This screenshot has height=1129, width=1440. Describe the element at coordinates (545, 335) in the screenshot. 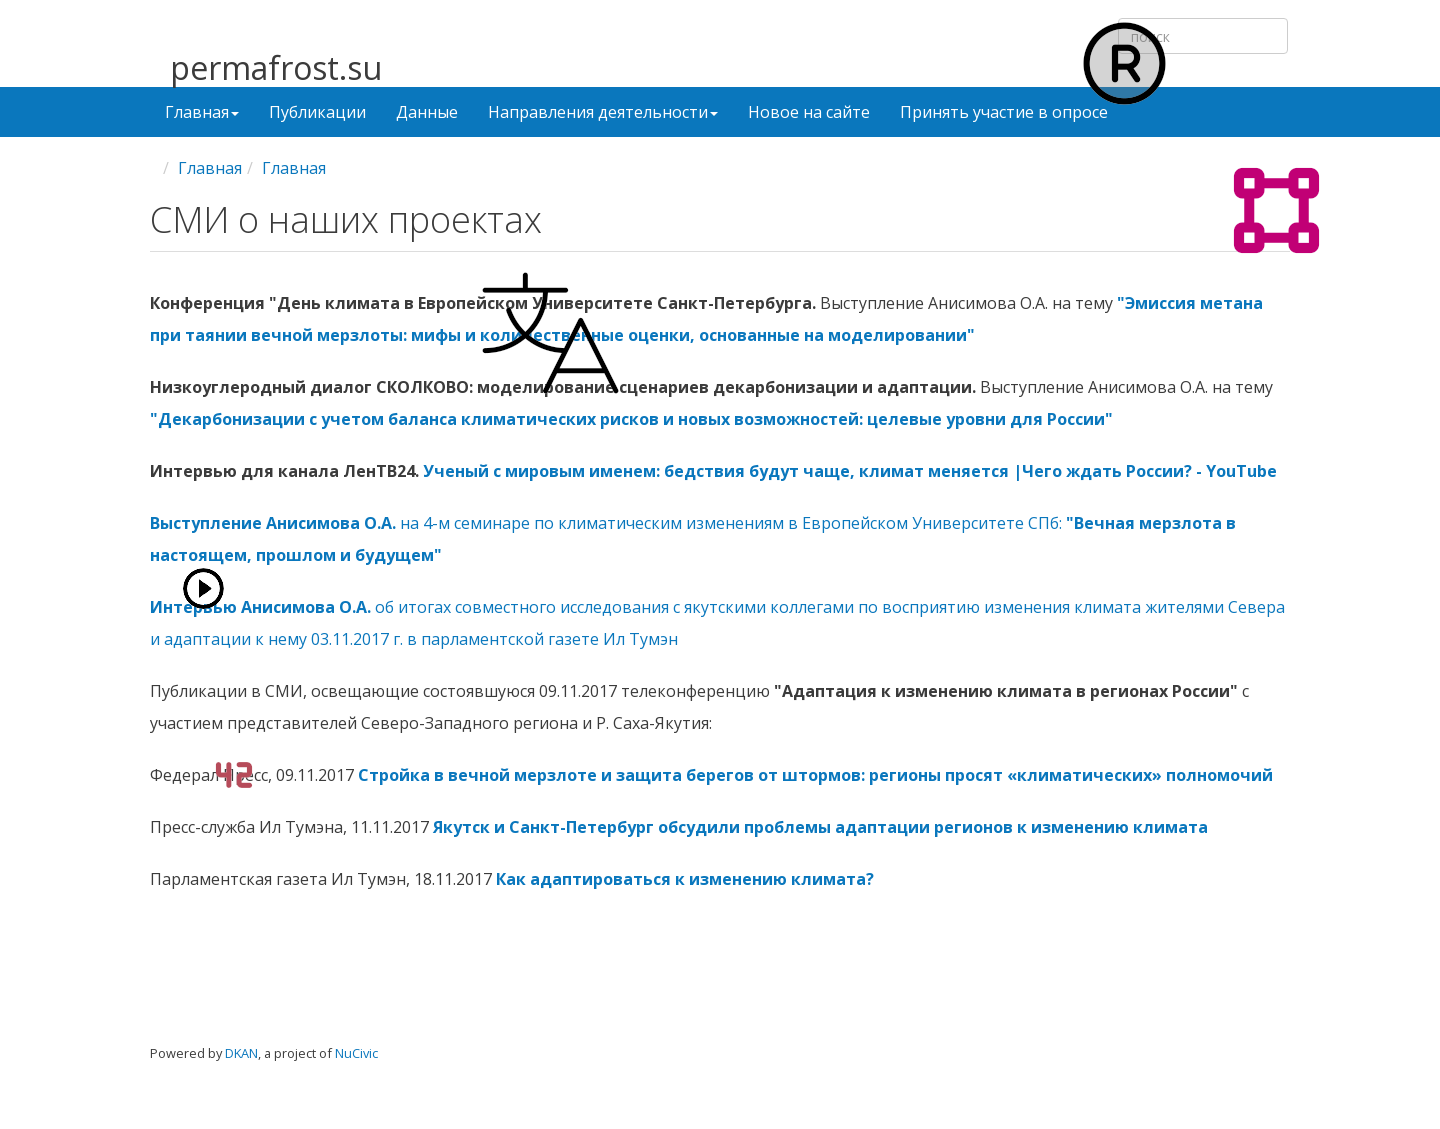

I see `translate text to another language` at that location.